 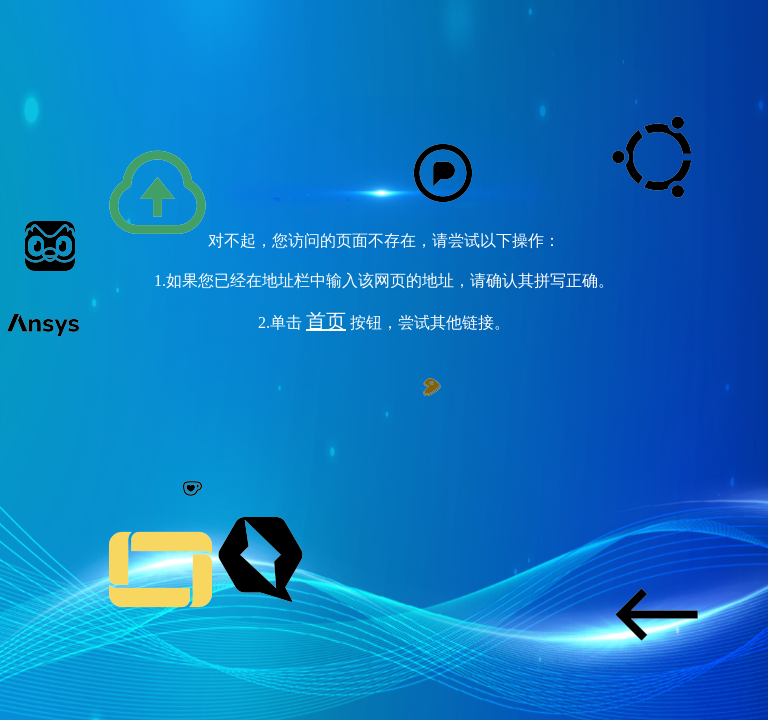 What do you see at coordinates (50, 246) in the screenshot?
I see `open the duolingo language learning app` at bounding box center [50, 246].